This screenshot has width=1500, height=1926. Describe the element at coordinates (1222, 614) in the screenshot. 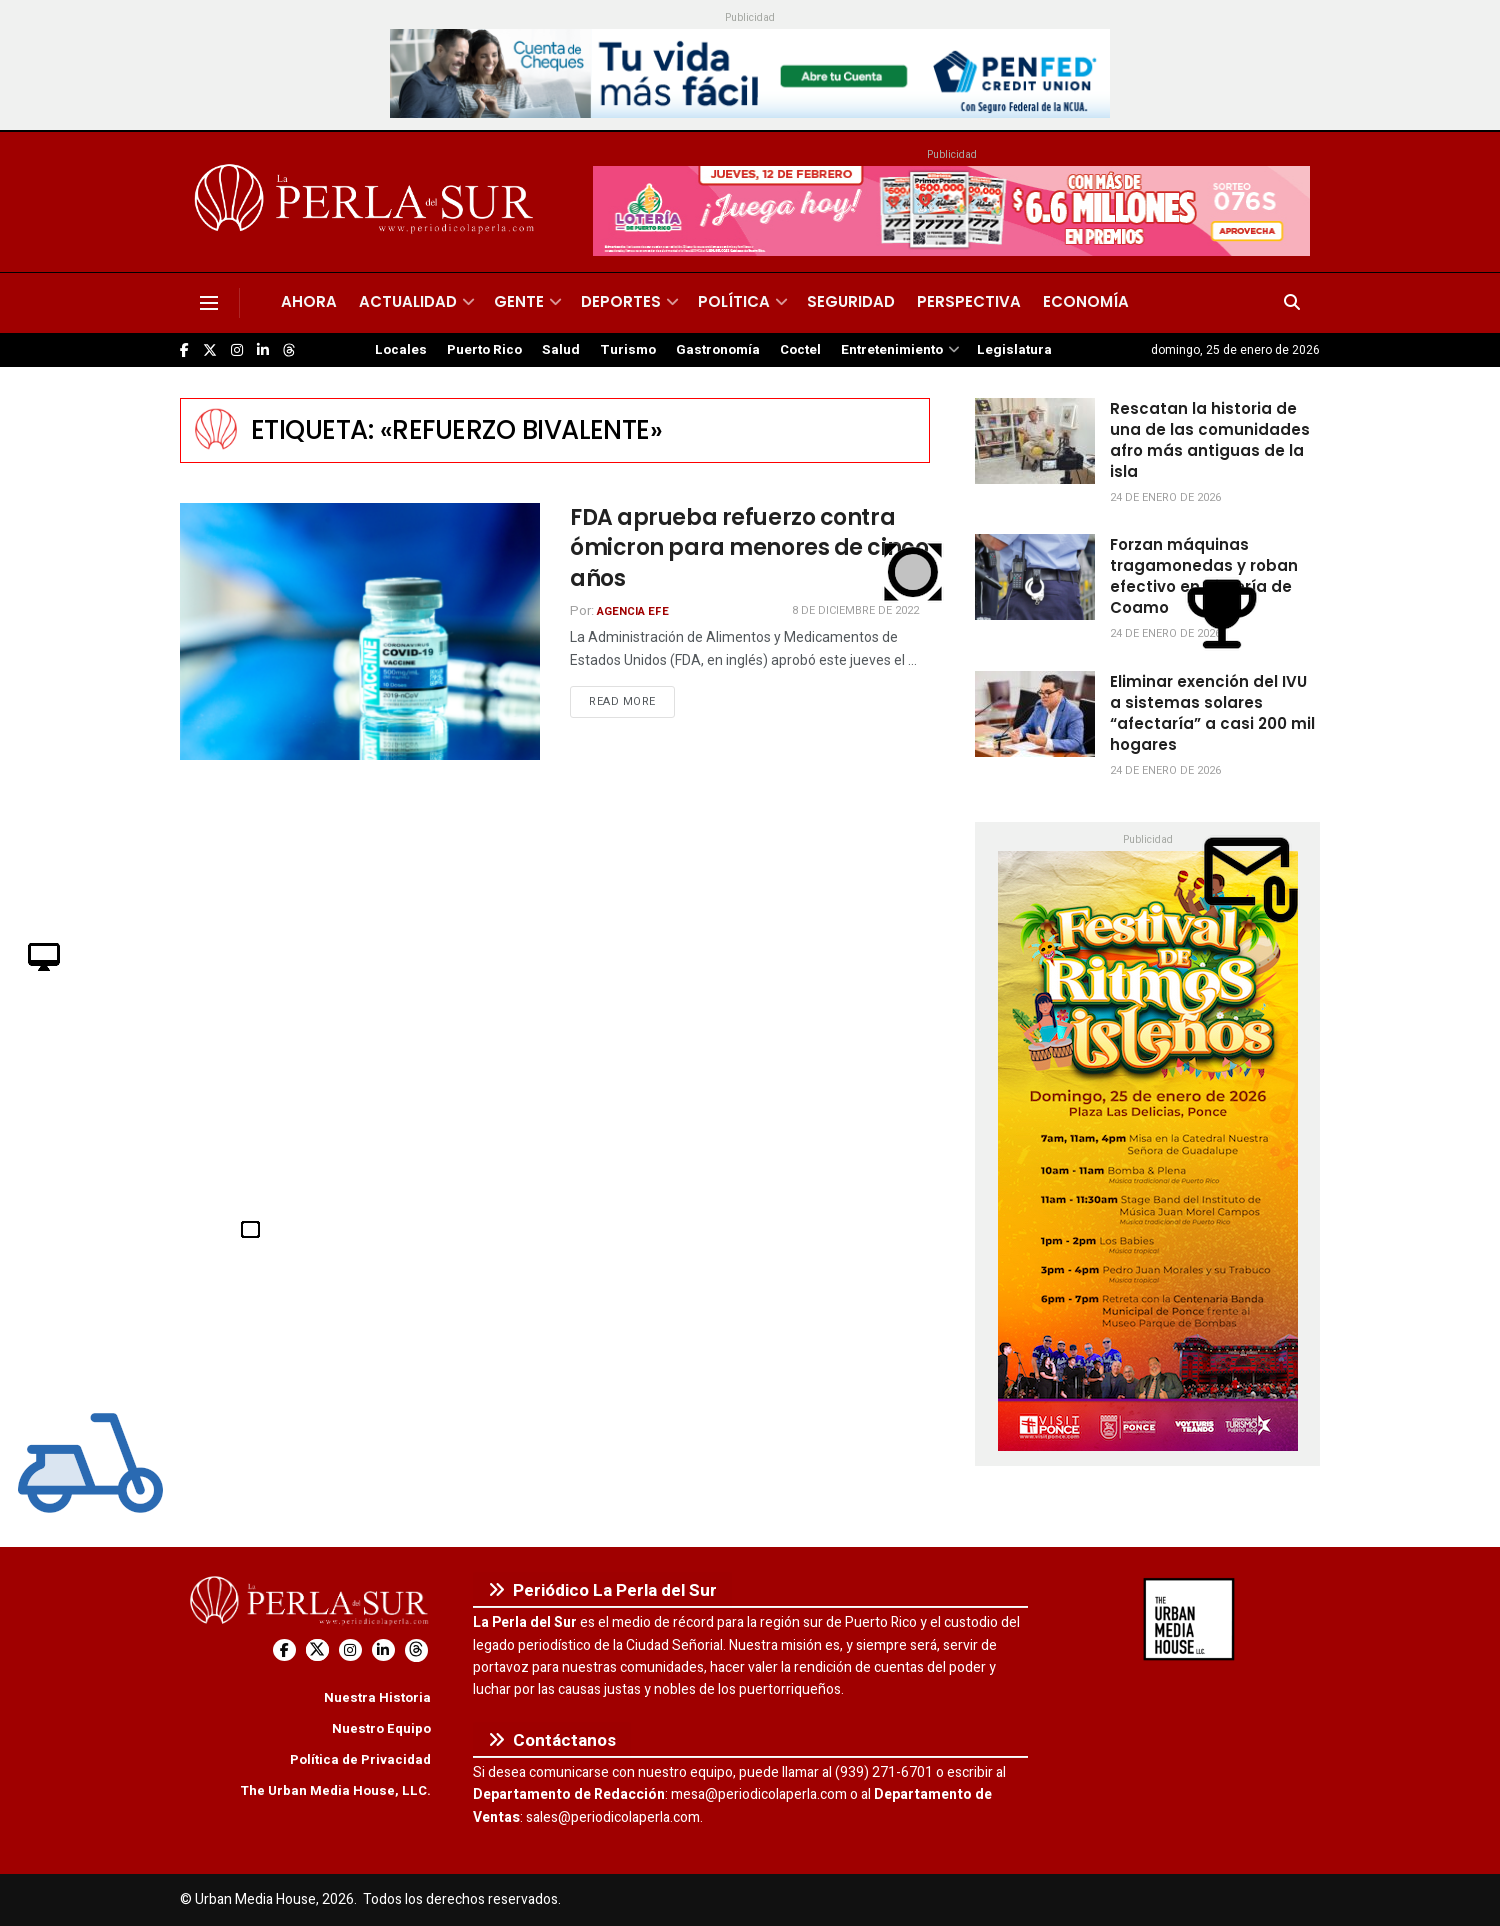

I see `view achievements or awards` at that location.